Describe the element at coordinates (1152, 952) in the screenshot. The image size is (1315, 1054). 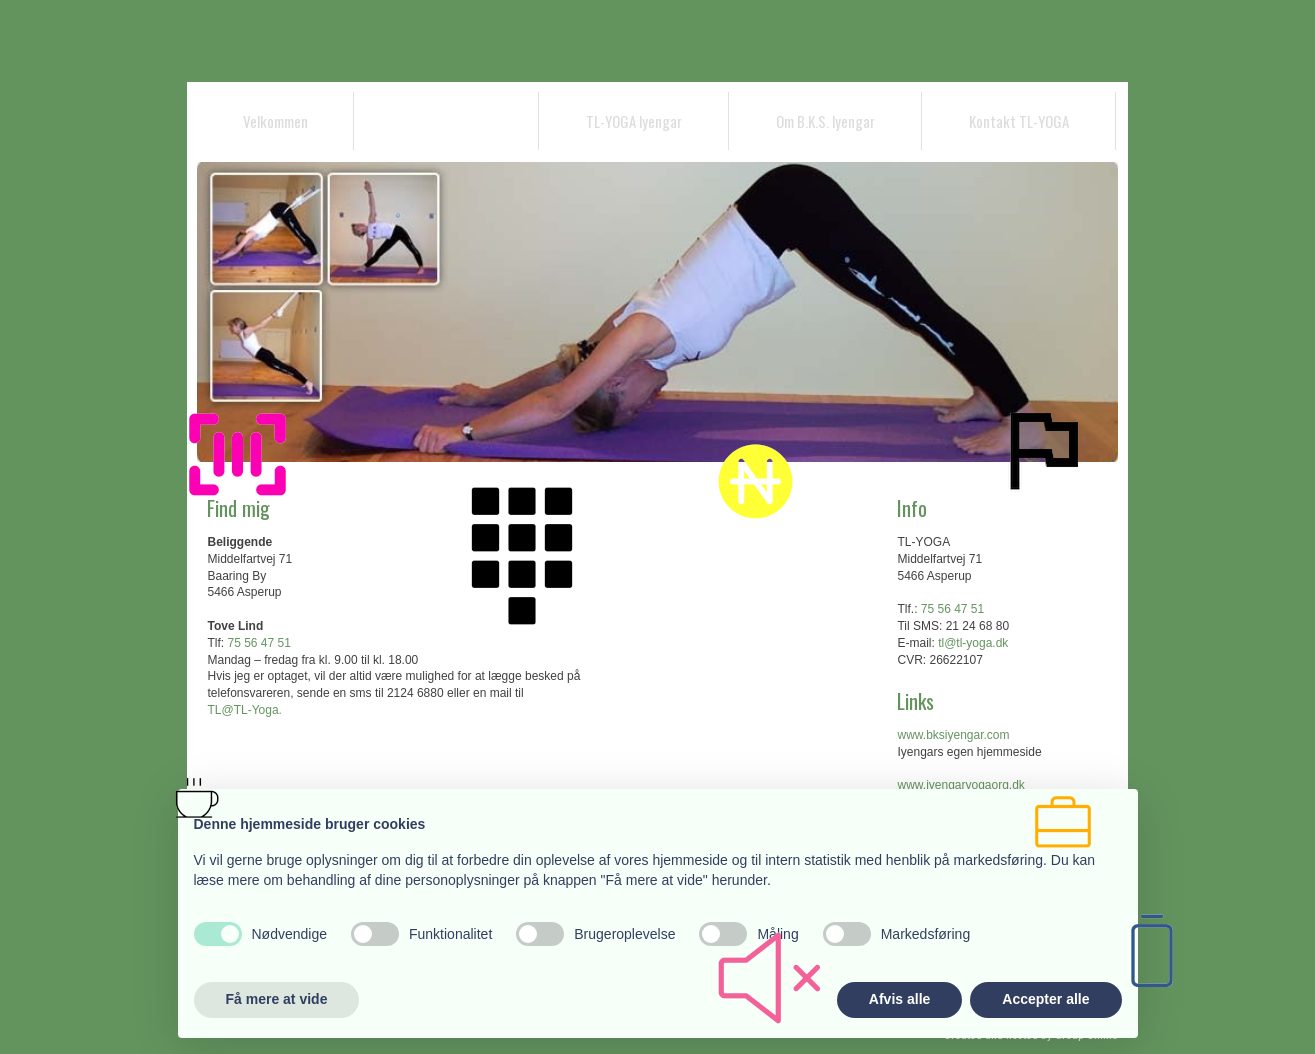
I see `indicates battery is empty or critically low` at that location.